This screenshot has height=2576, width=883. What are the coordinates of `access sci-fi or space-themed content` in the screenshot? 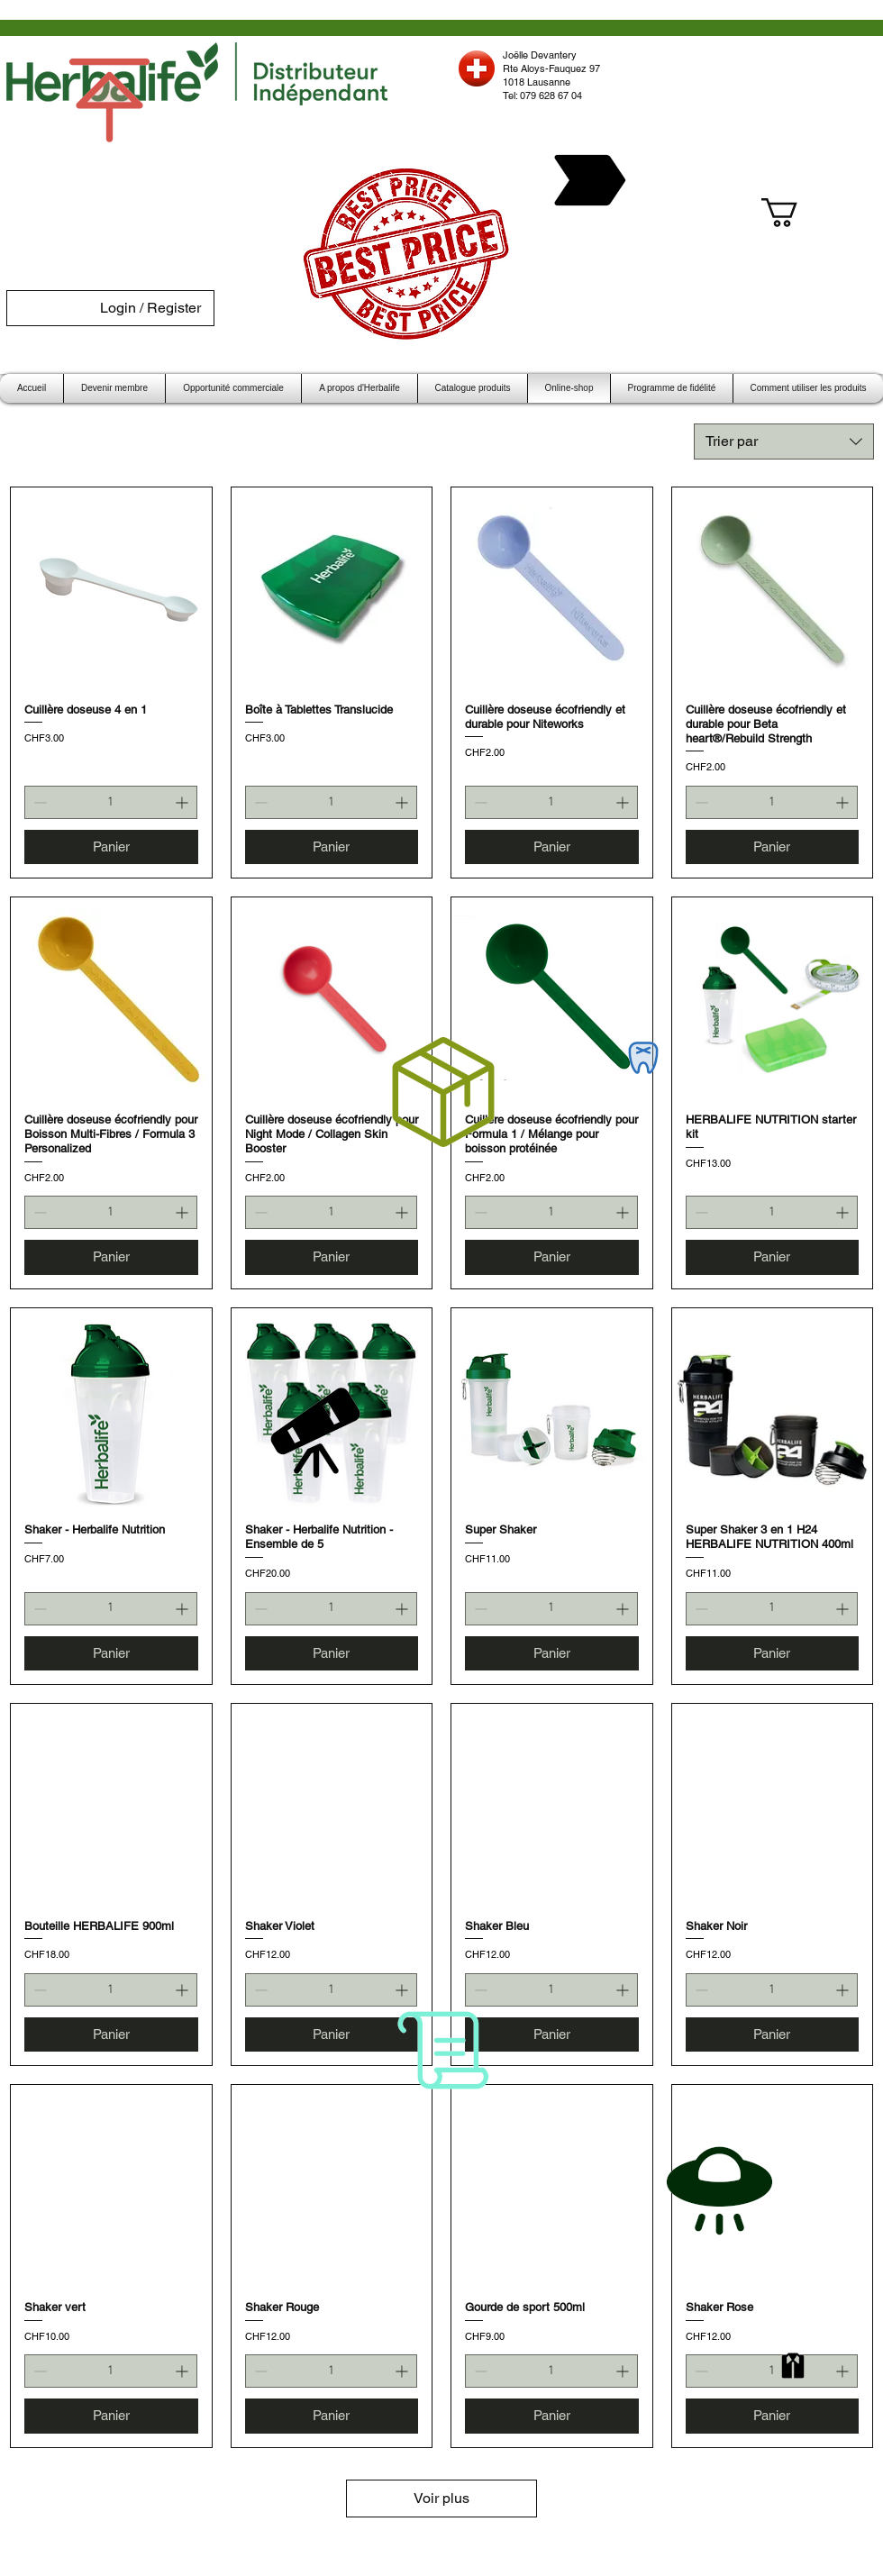 It's located at (719, 2189).